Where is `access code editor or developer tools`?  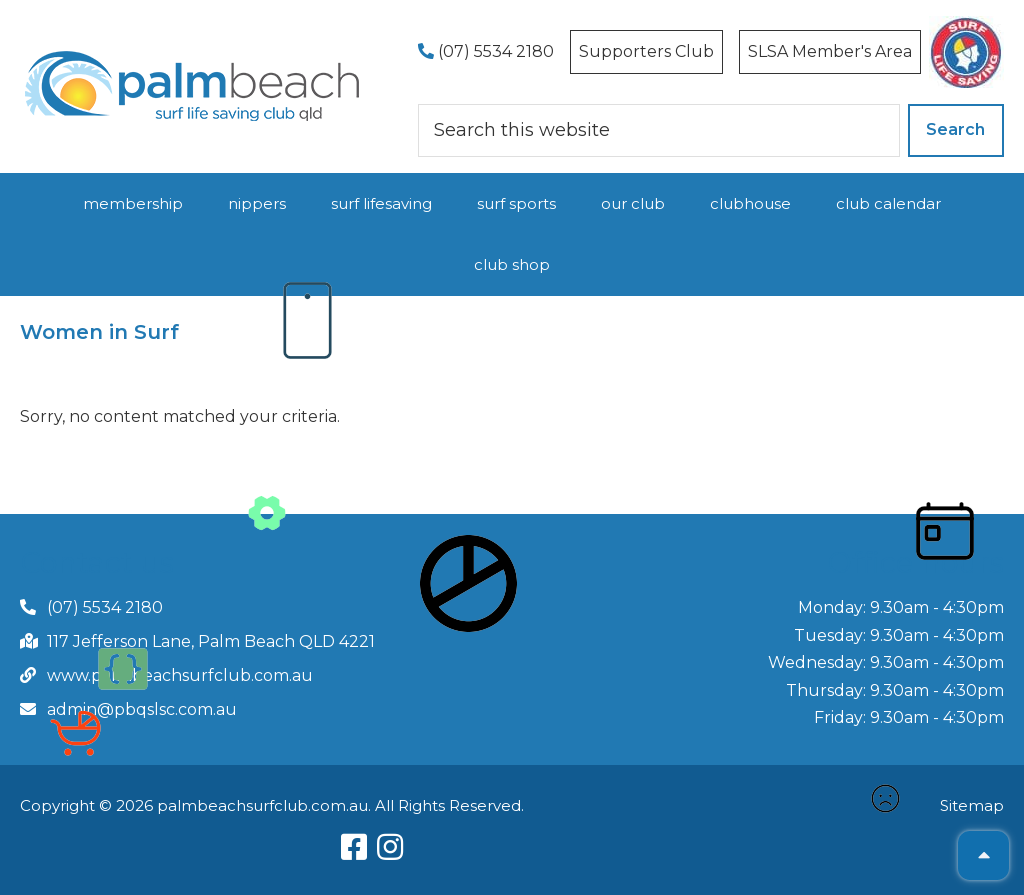 access code editor or developer tools is located at coordinates (123, 669).